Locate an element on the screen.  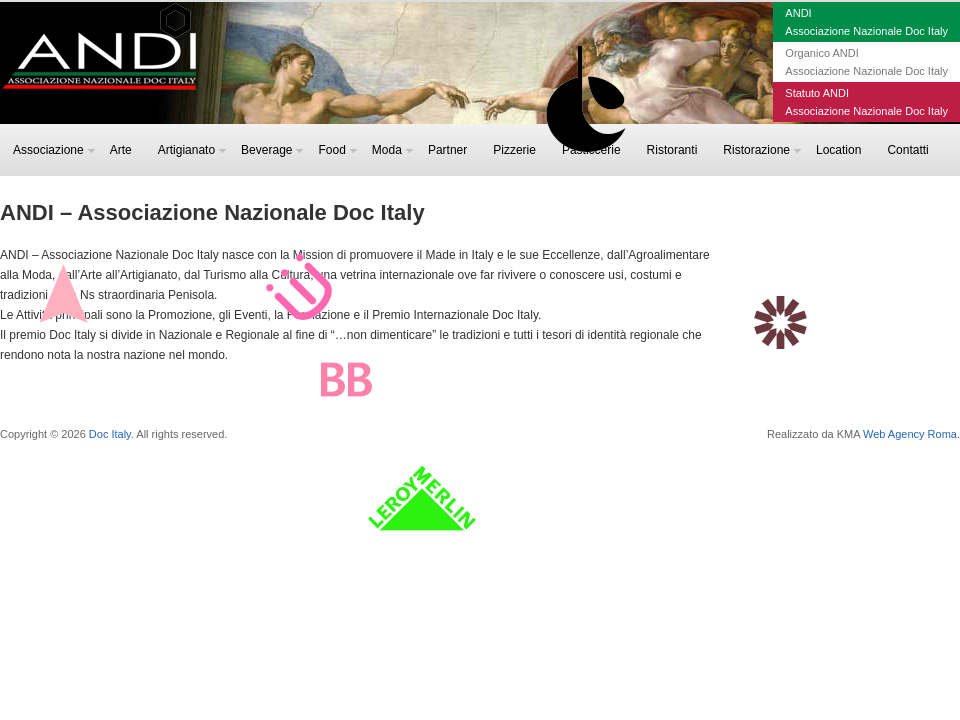
Chainlink blockchain oracle network logo is located at coordinates (175, 20).